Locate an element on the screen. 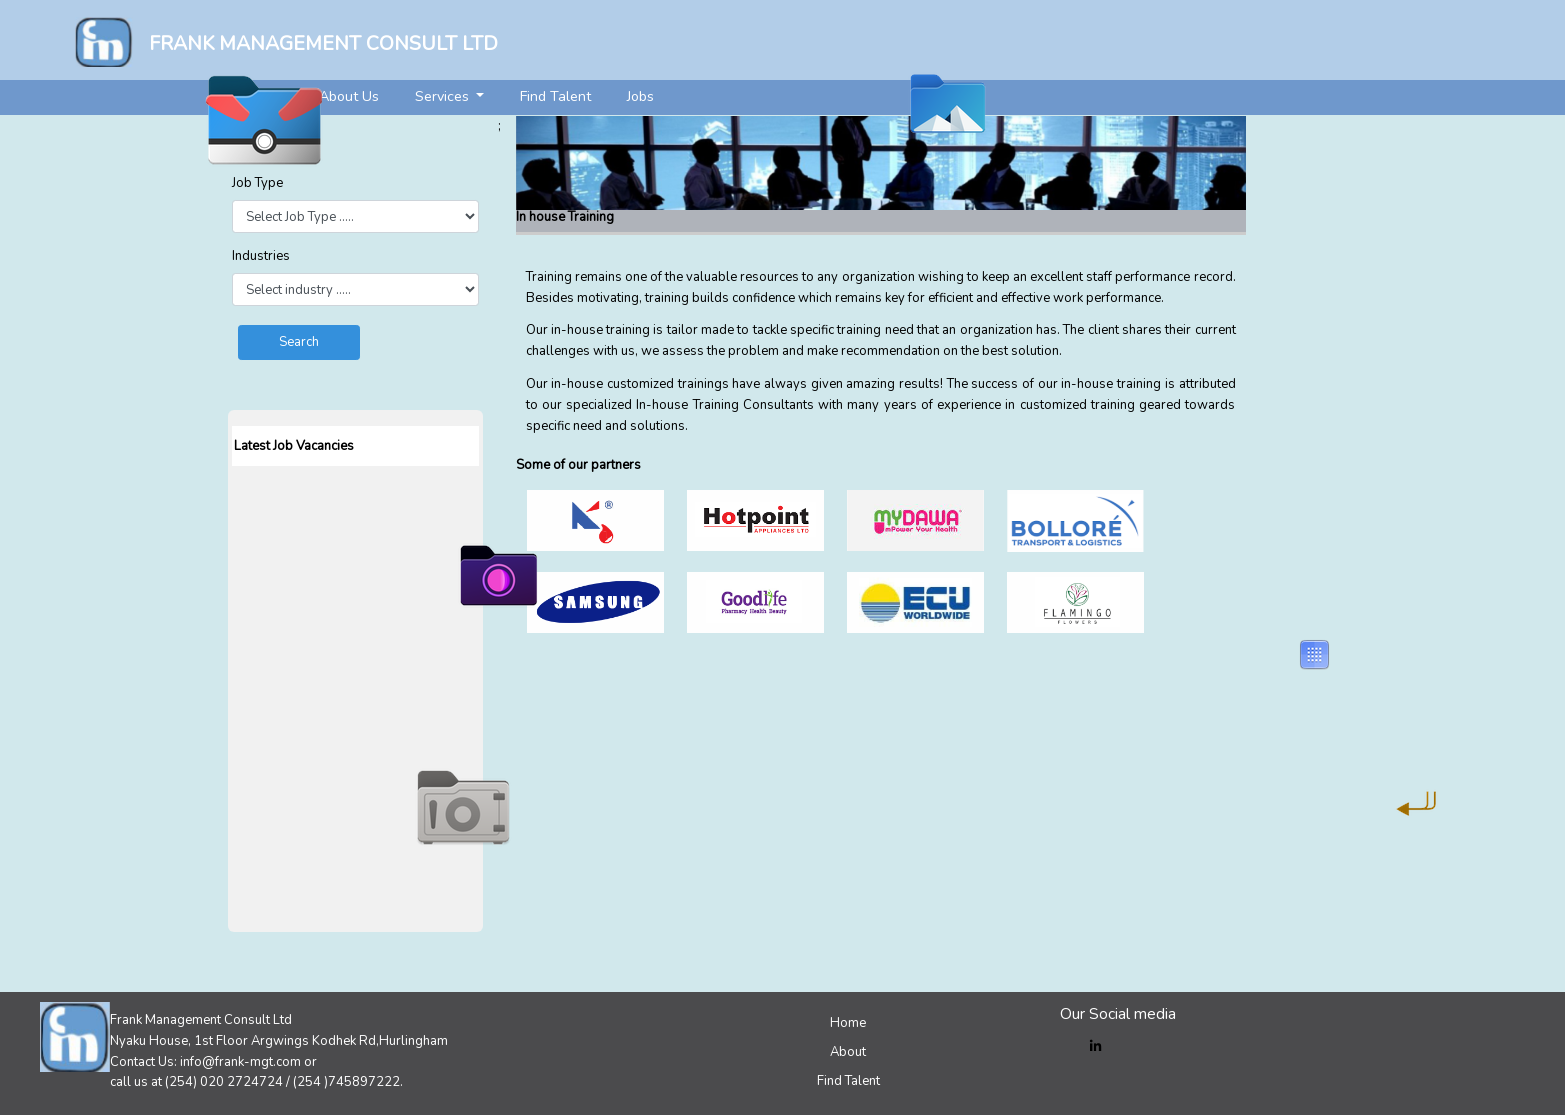 The height and width of the screenshot is (1115, 1565). access a secure or locked folder is located at coordinates (463, 809).